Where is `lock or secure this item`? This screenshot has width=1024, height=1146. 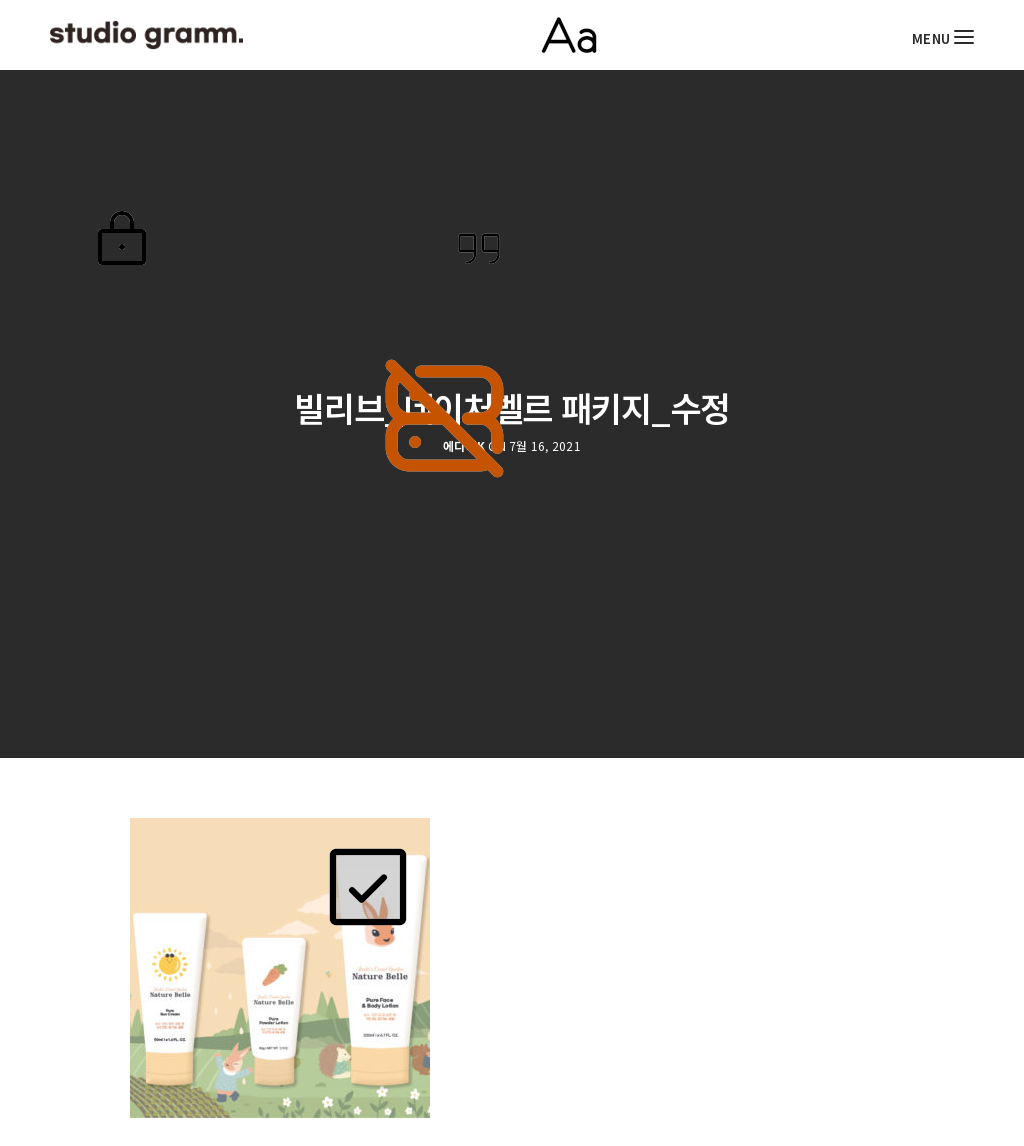 lock or secure this item is located at coordinates (122, 241).